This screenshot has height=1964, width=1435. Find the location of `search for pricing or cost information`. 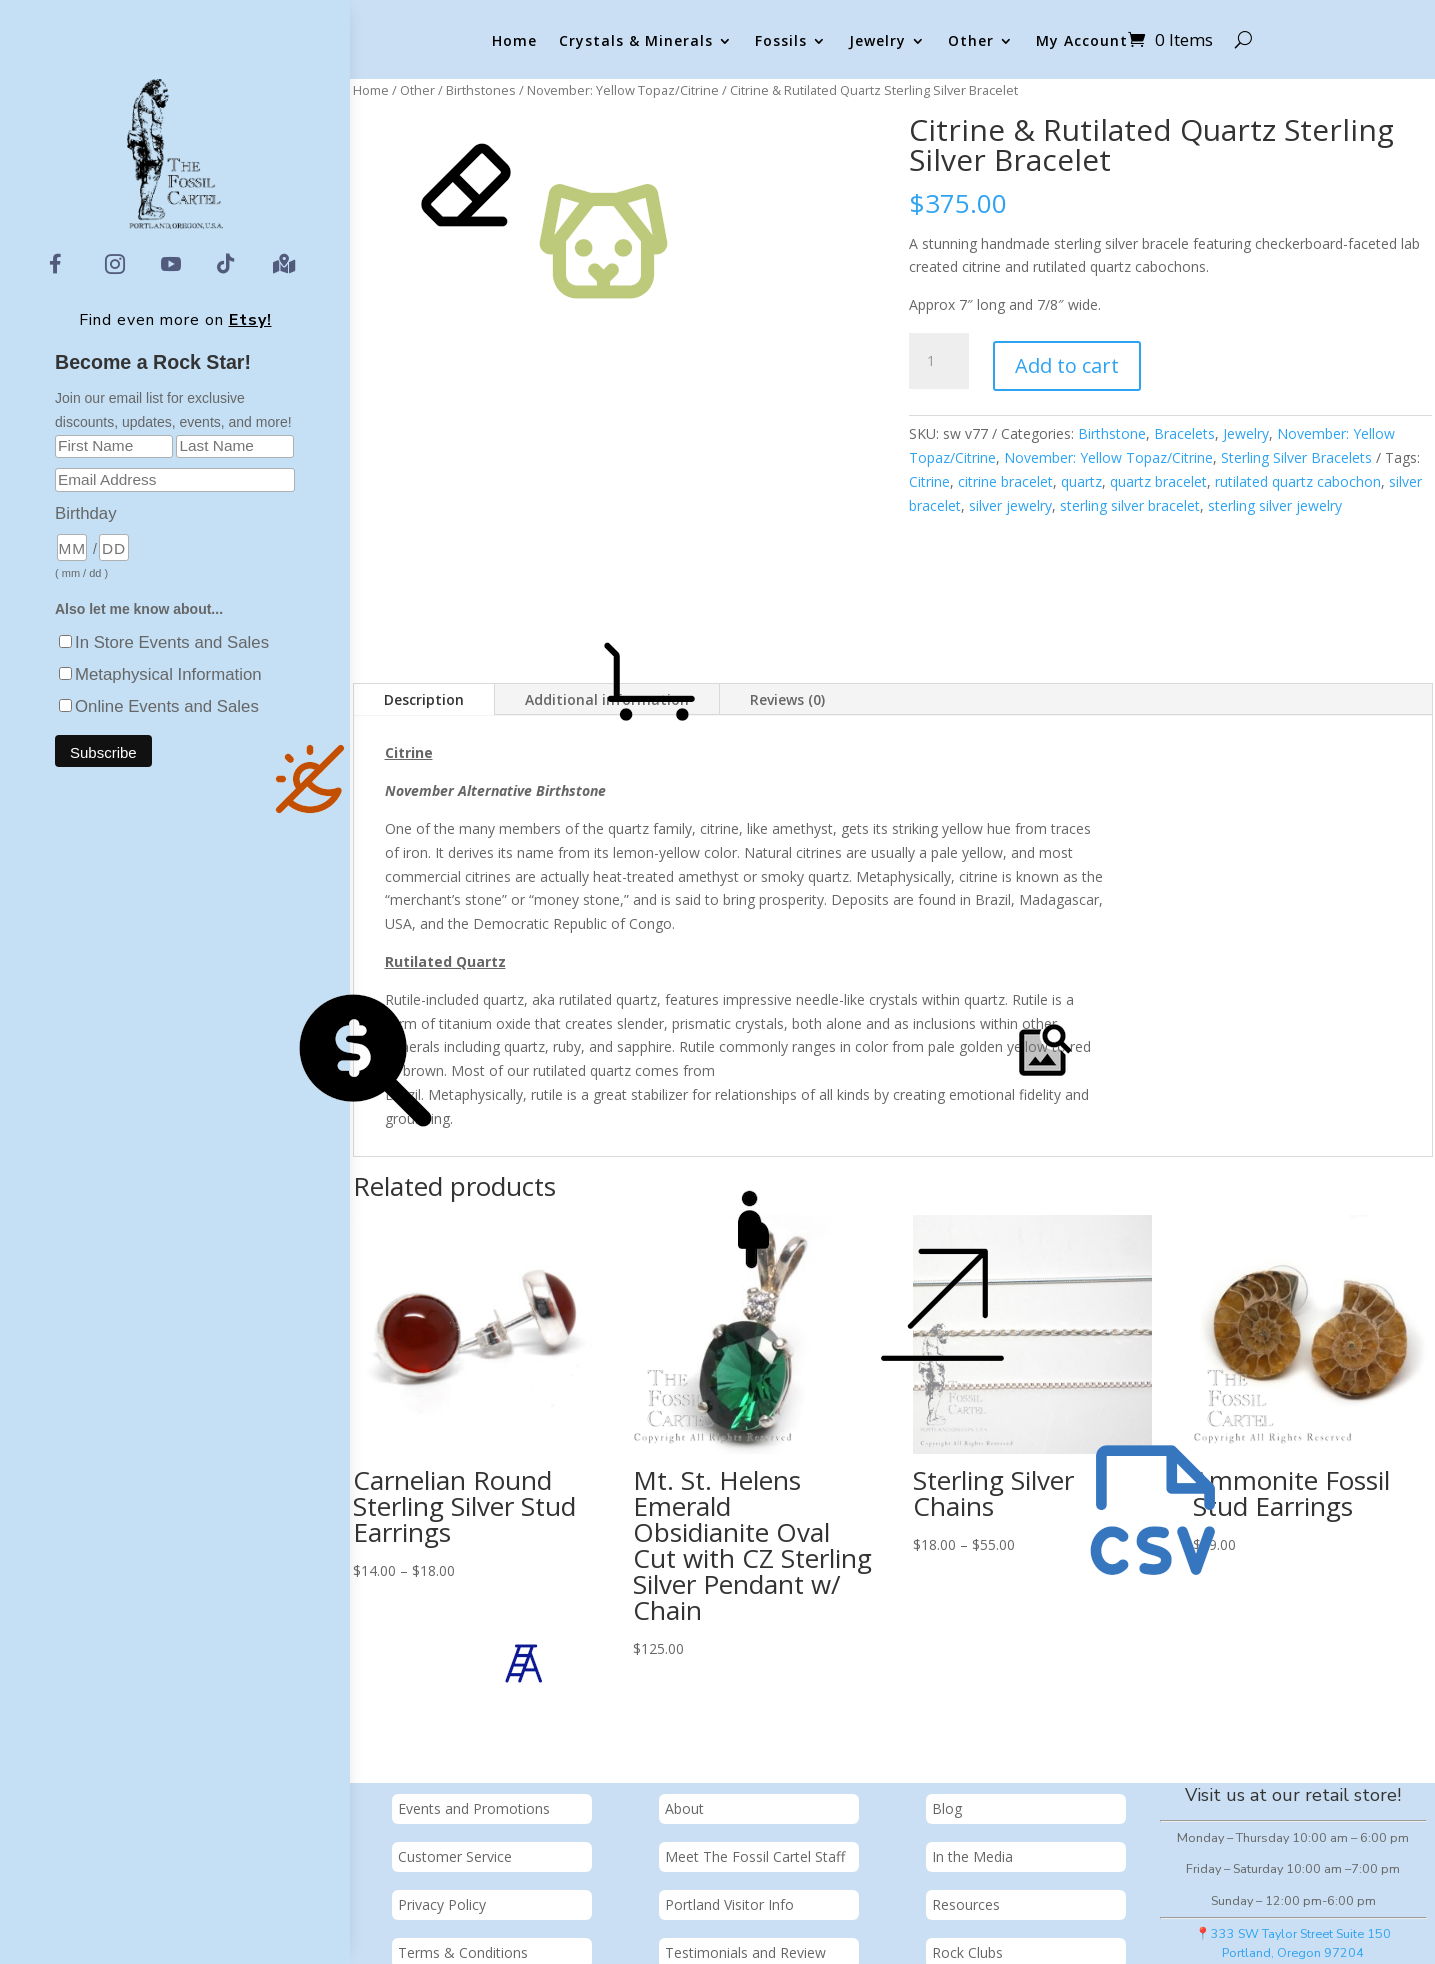

search for pricing or cost information is located at coordinates (365, 1060).